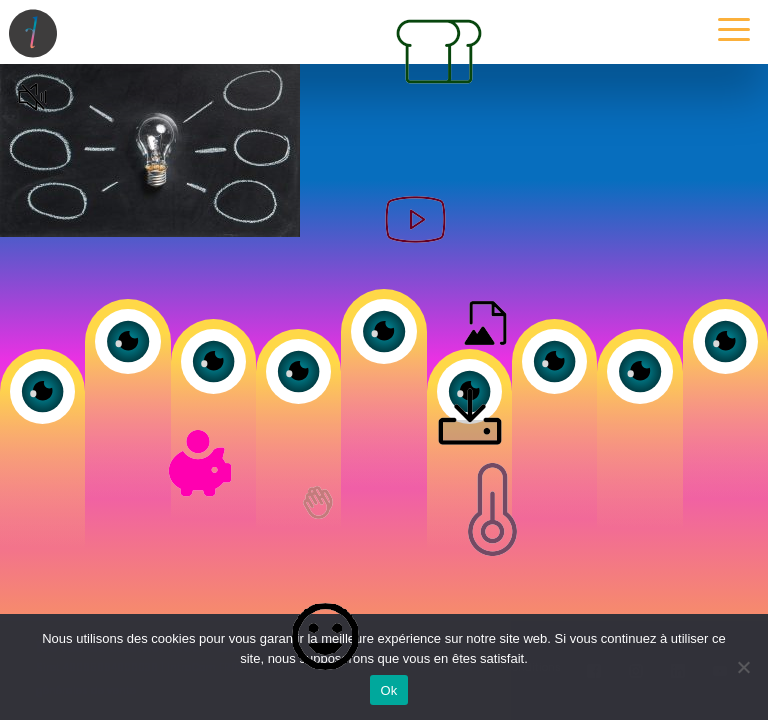 This screenshot has width=768, height=720. What do you see at coordinates (325, 636) in the screenshot?
I see `select your current mood or emotional state` at bounding box center [325, 636].